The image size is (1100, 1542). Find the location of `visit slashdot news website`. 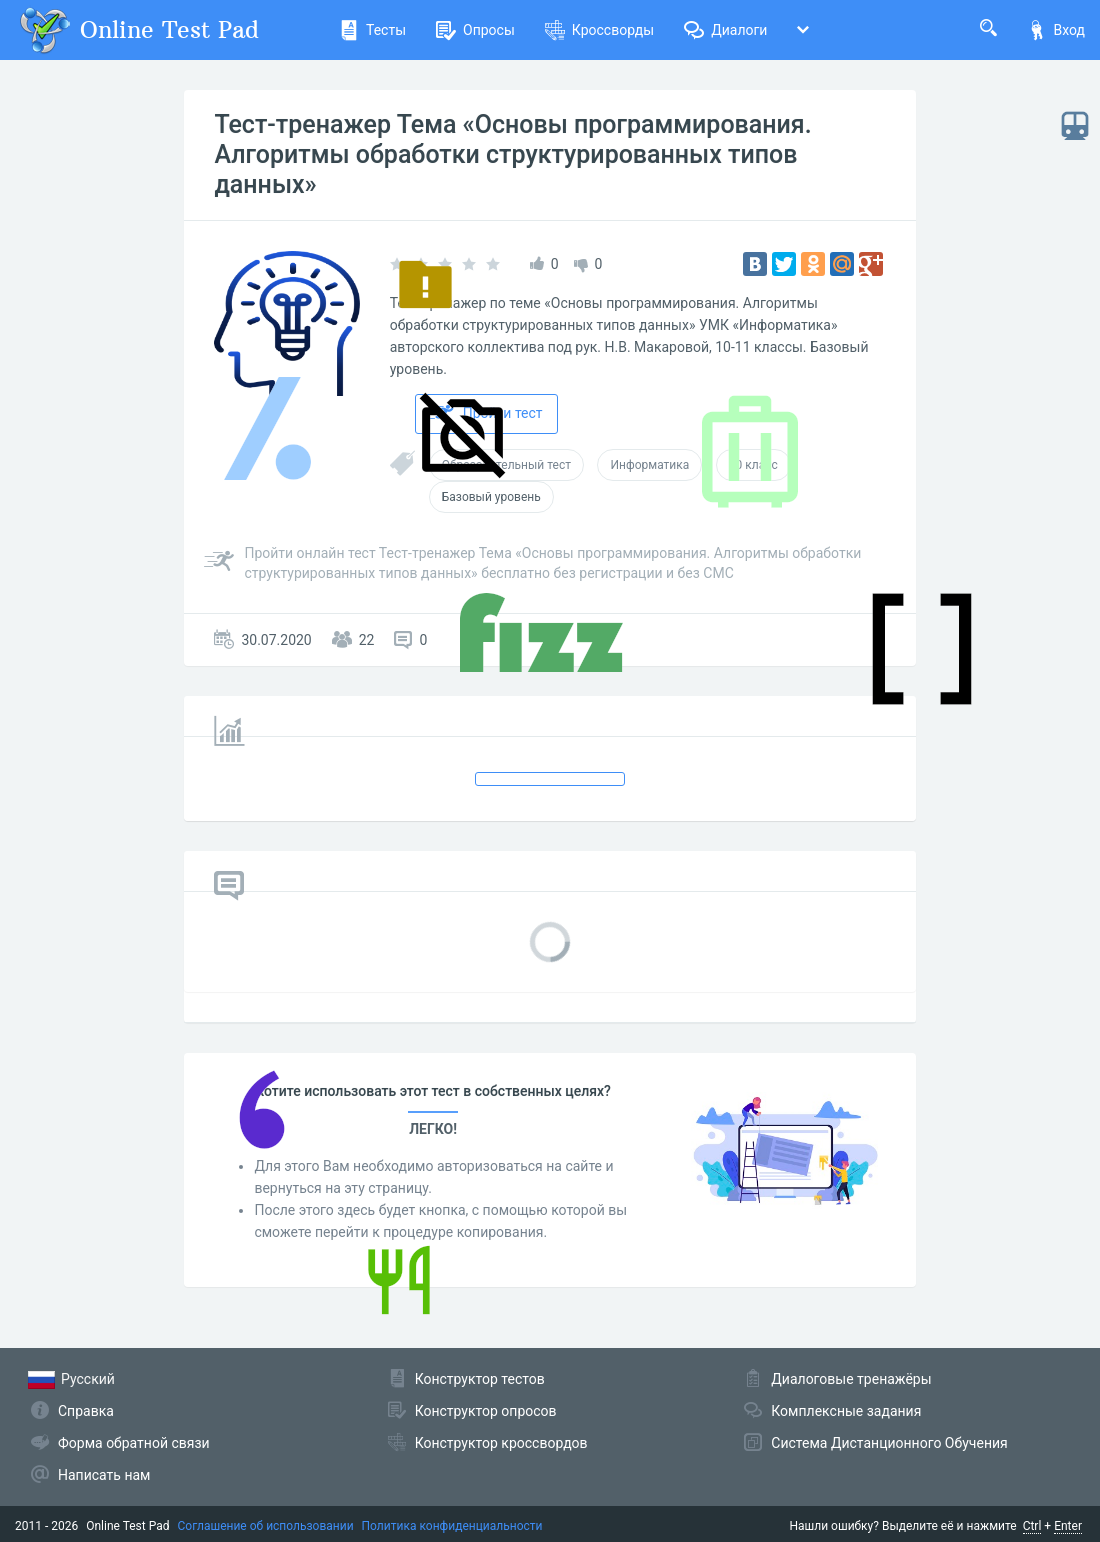

visit slashdot news website is located at coordinates (267, 428).